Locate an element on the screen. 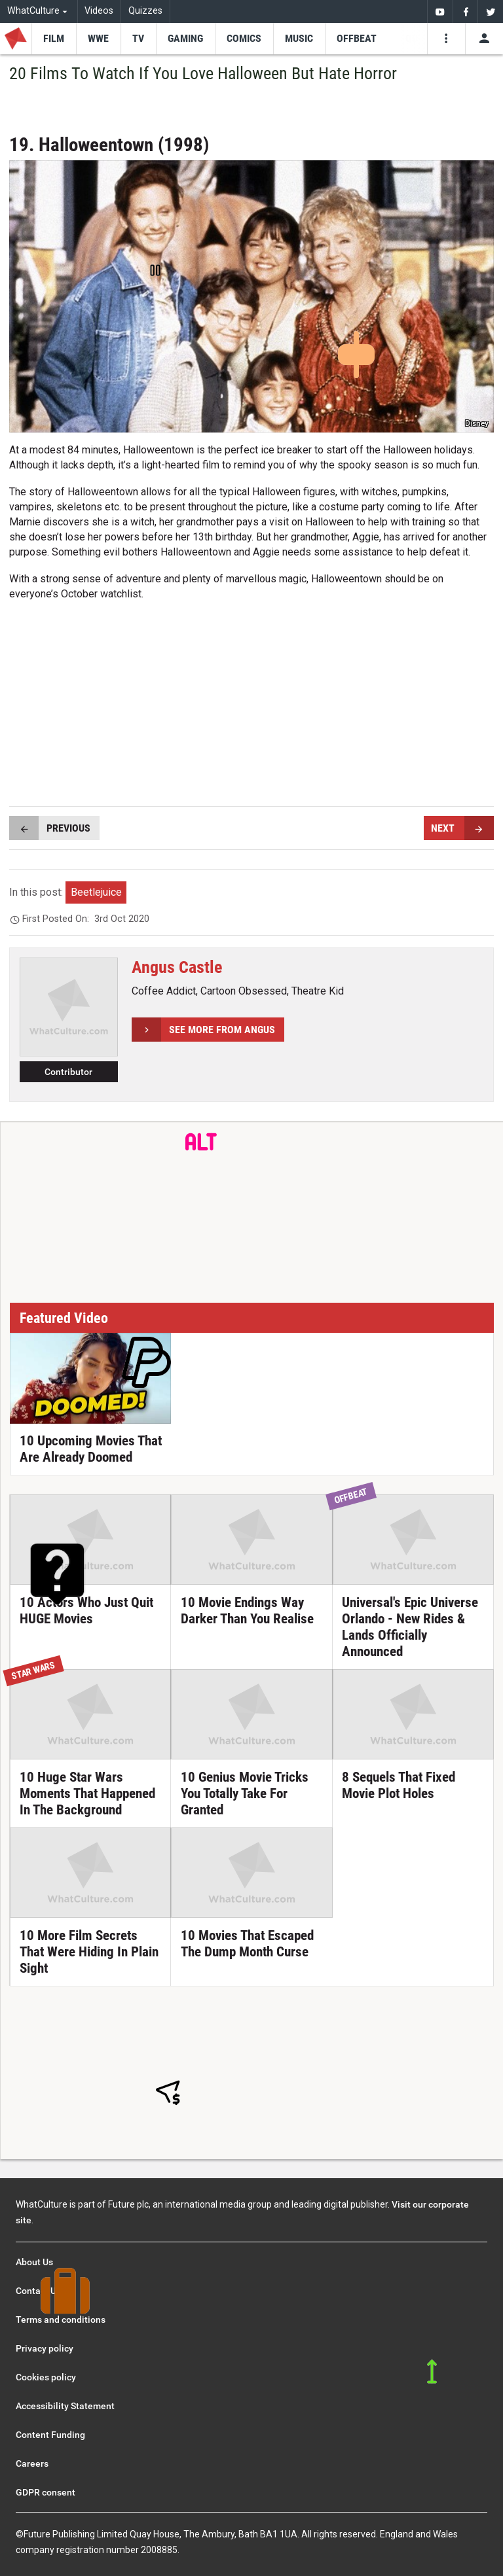  view location-based pricing or costs is located at coordinates (168, 2092).